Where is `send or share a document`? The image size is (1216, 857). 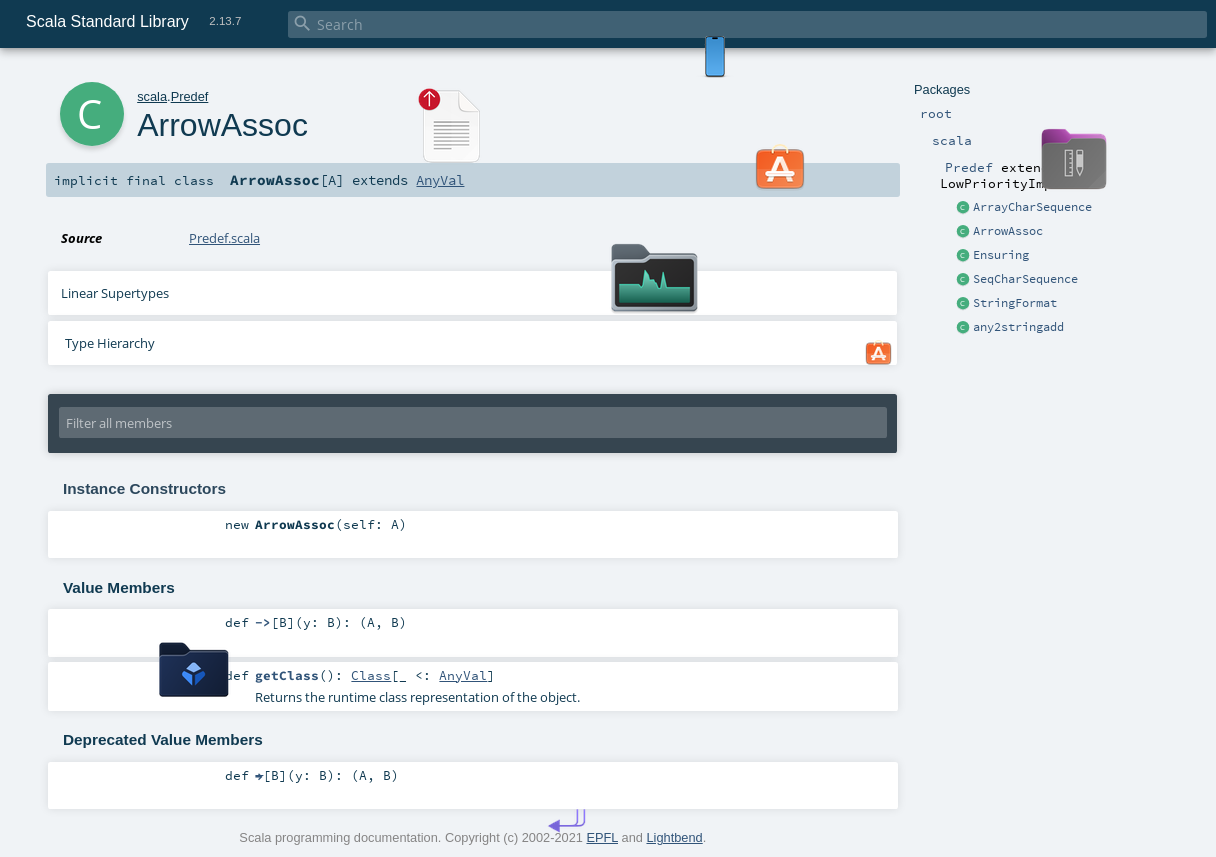
send or share a document is located at coordinates (451, 126).